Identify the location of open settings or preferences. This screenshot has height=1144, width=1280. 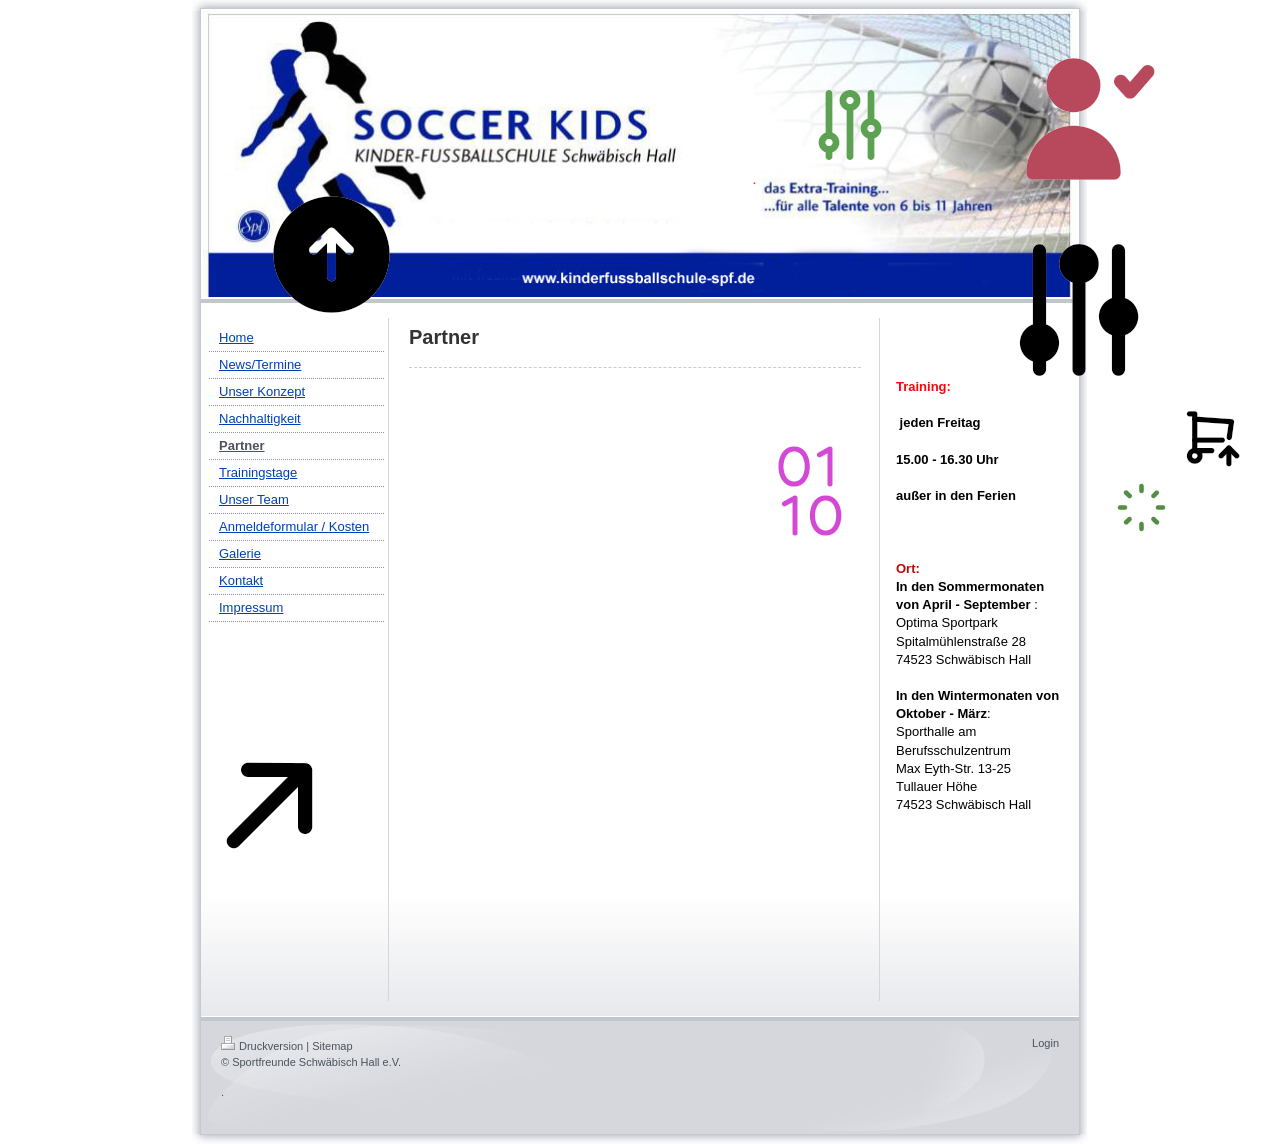
(1079, 310).